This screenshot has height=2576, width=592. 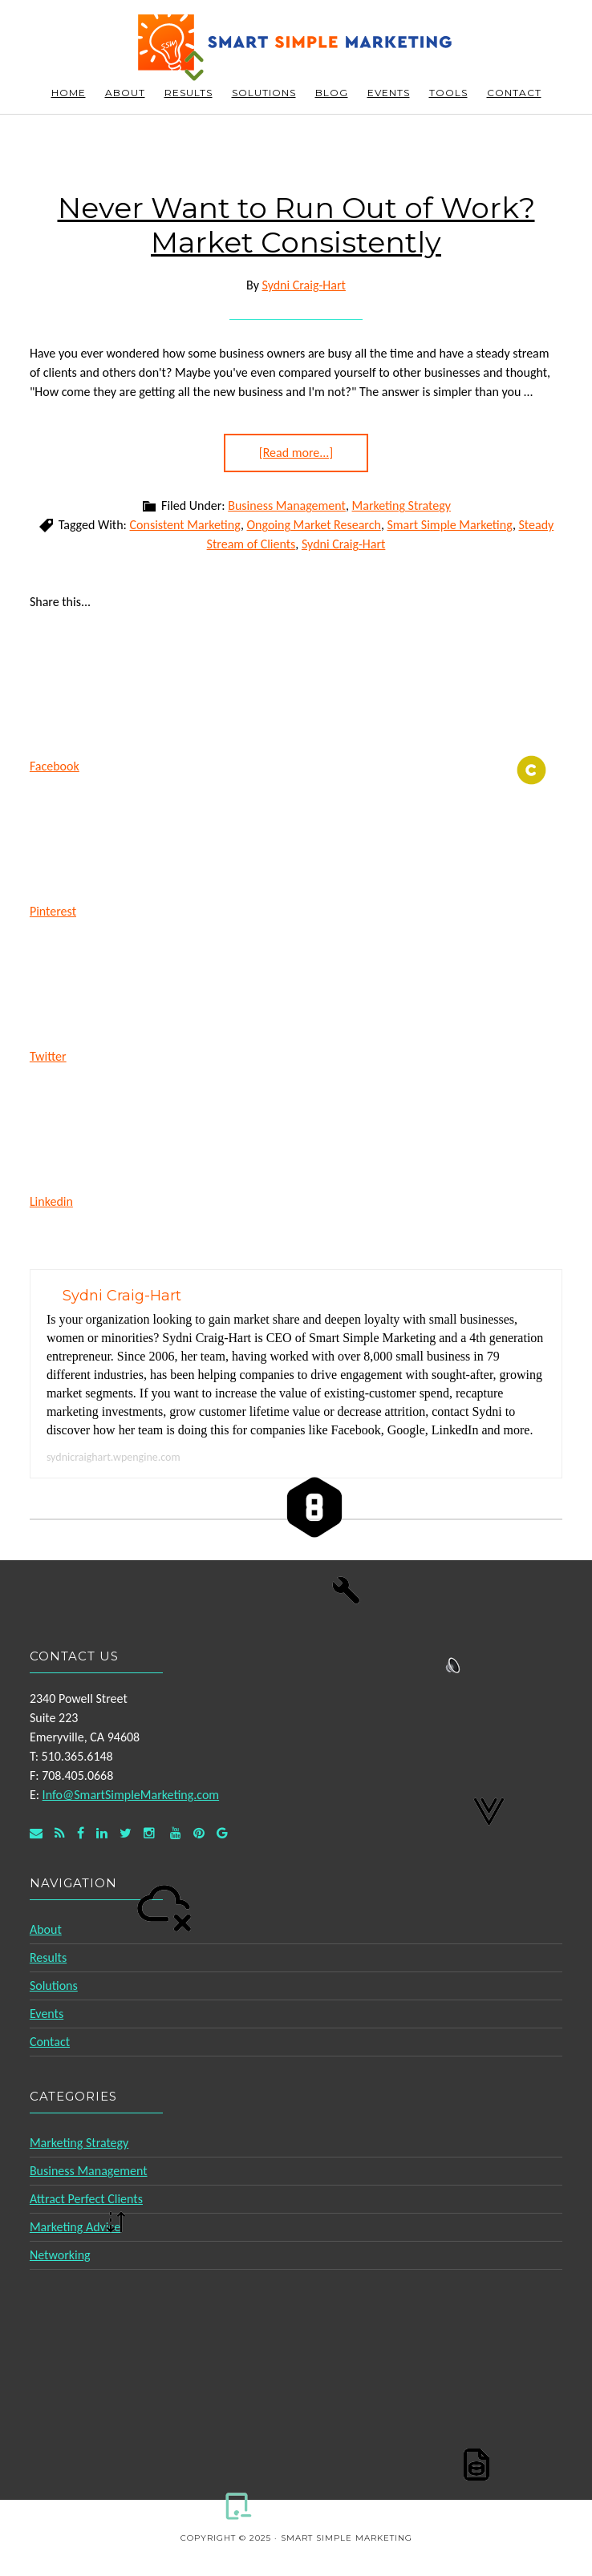 I want to click on upload or transfer data upward, so click(x=116, y=2222).